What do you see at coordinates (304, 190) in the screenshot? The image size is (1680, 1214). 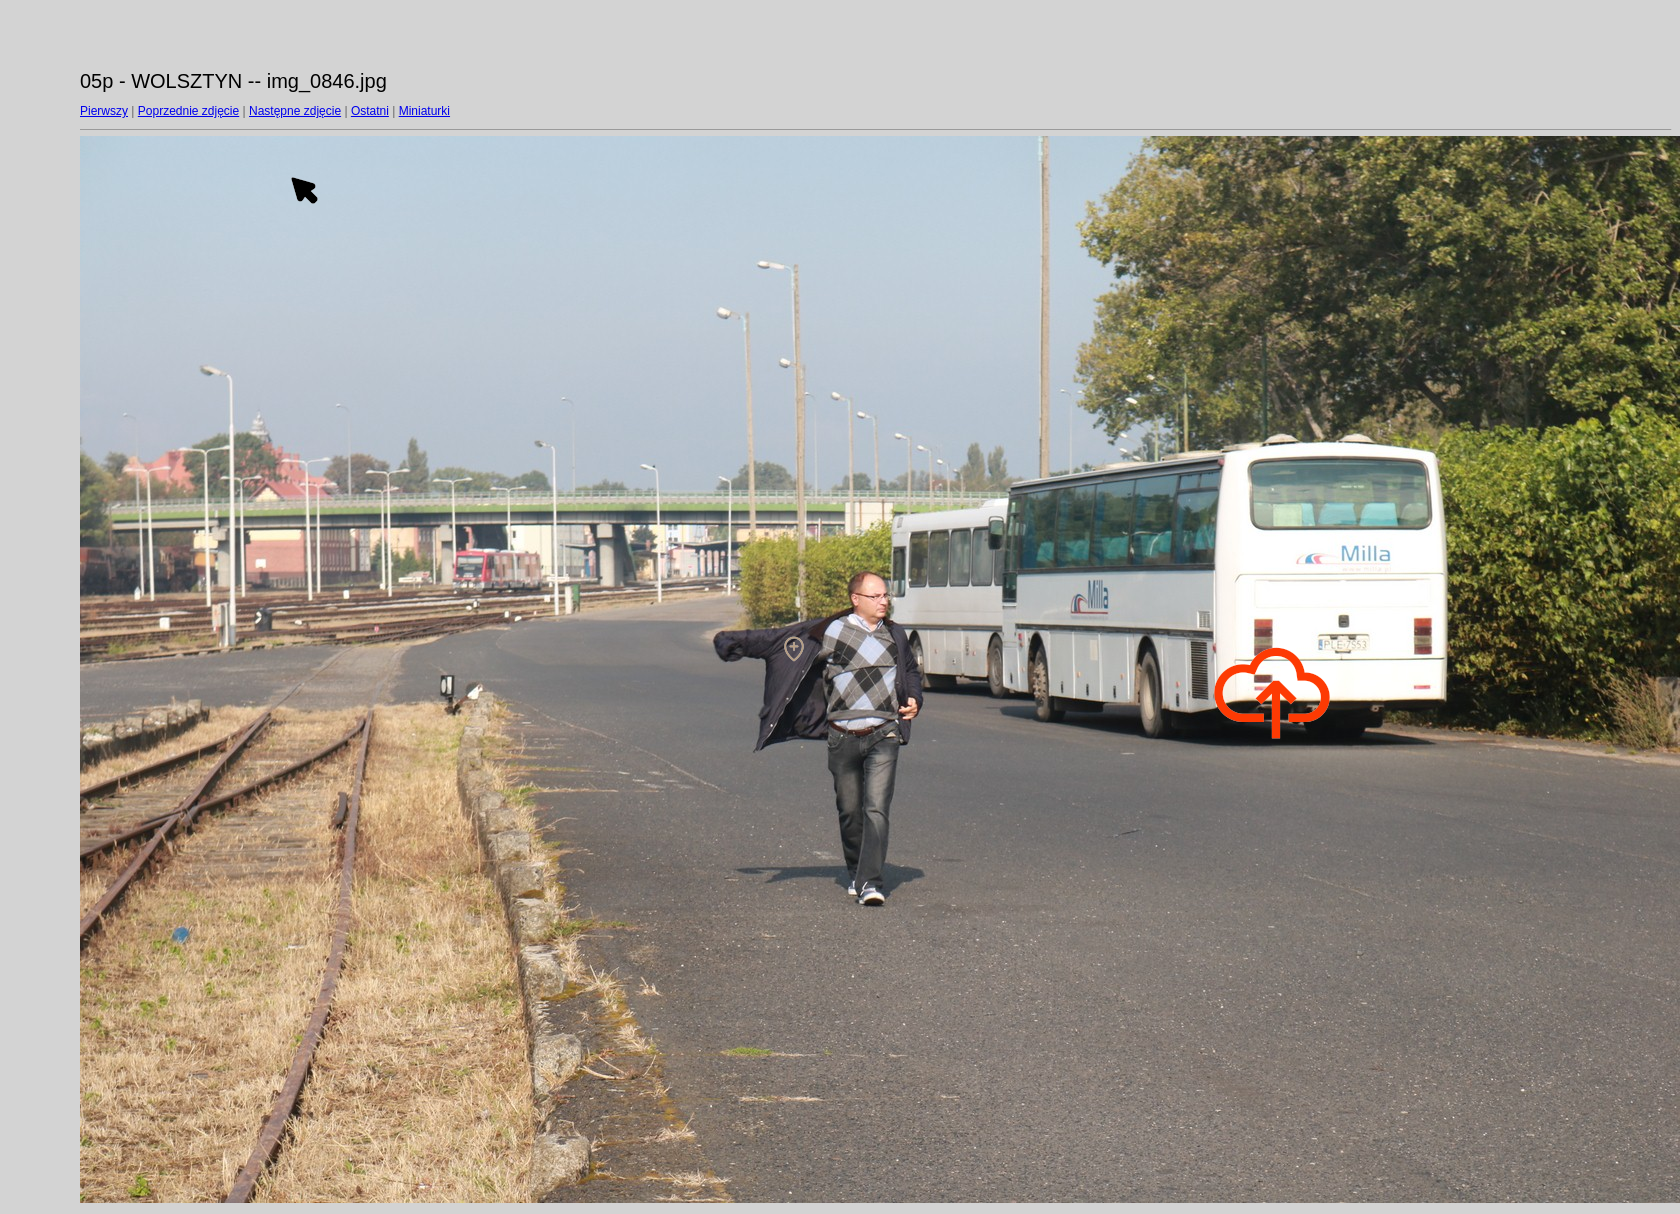 I see `cursor indicating selection mode` at bounding box center [304, 190].